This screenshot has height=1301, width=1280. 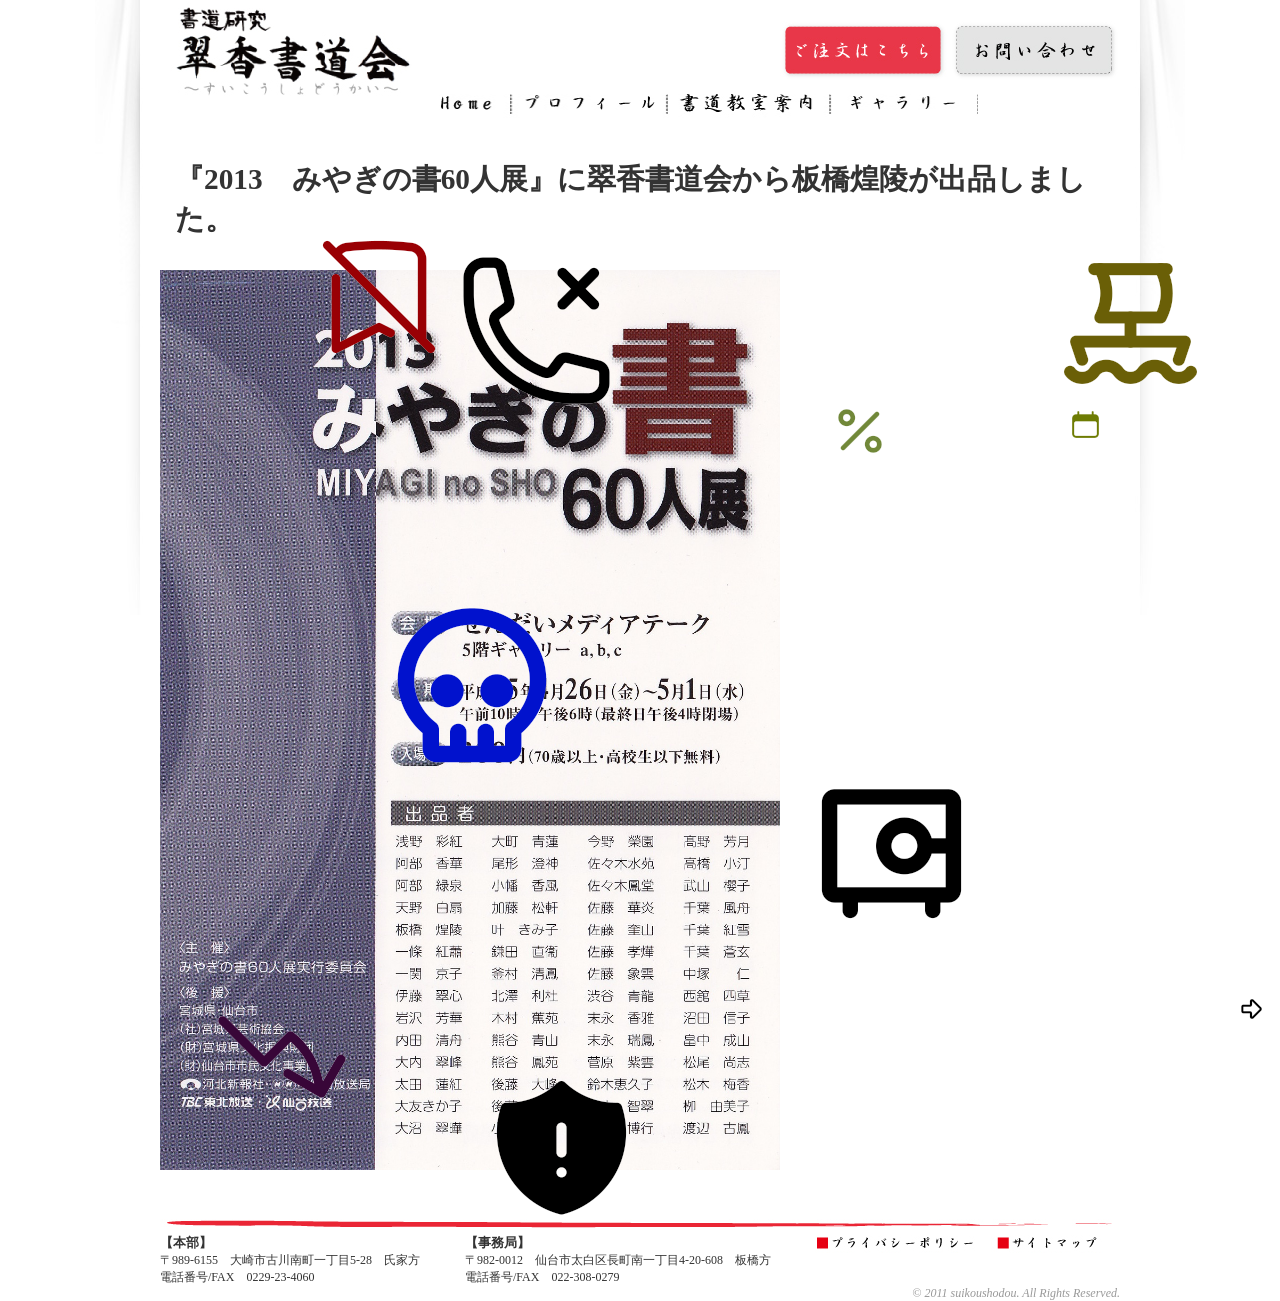 I want to click on access sailing or boating features, so click(x=1130, y=323).